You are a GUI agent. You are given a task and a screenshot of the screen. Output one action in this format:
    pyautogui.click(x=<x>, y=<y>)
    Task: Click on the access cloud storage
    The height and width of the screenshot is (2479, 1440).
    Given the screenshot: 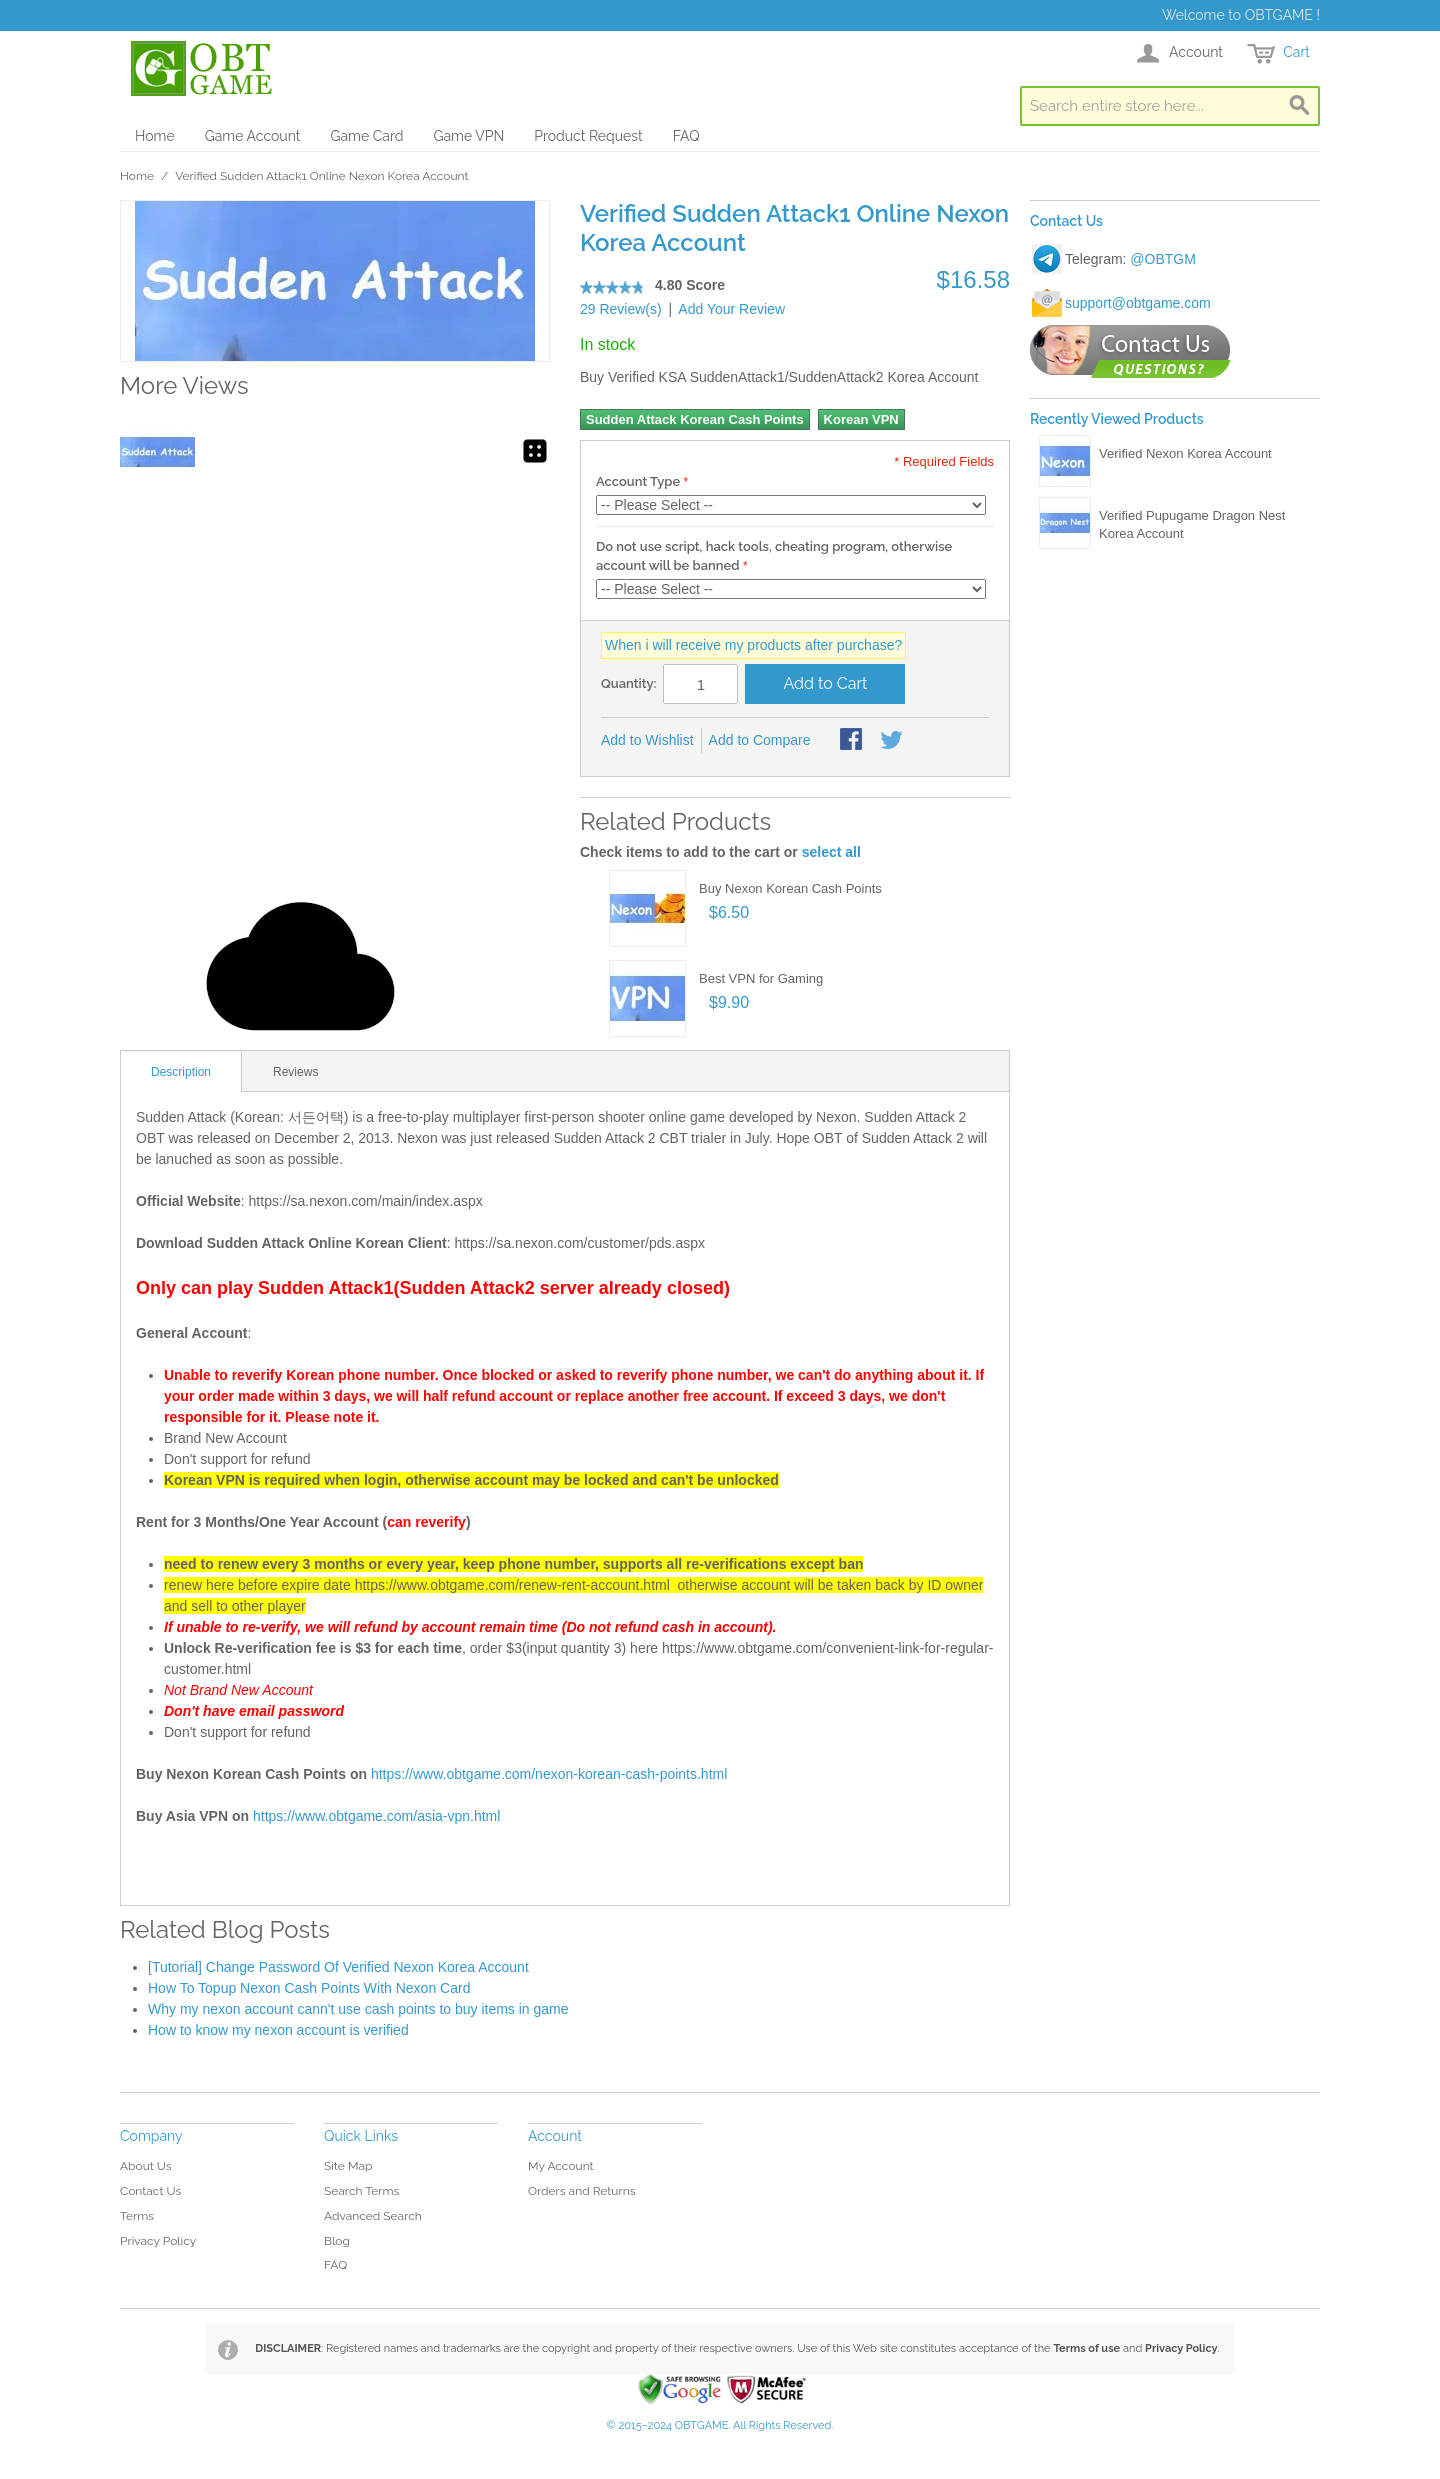 What is the action you would take?
    pyautogui.click(x=300, y=970)
    